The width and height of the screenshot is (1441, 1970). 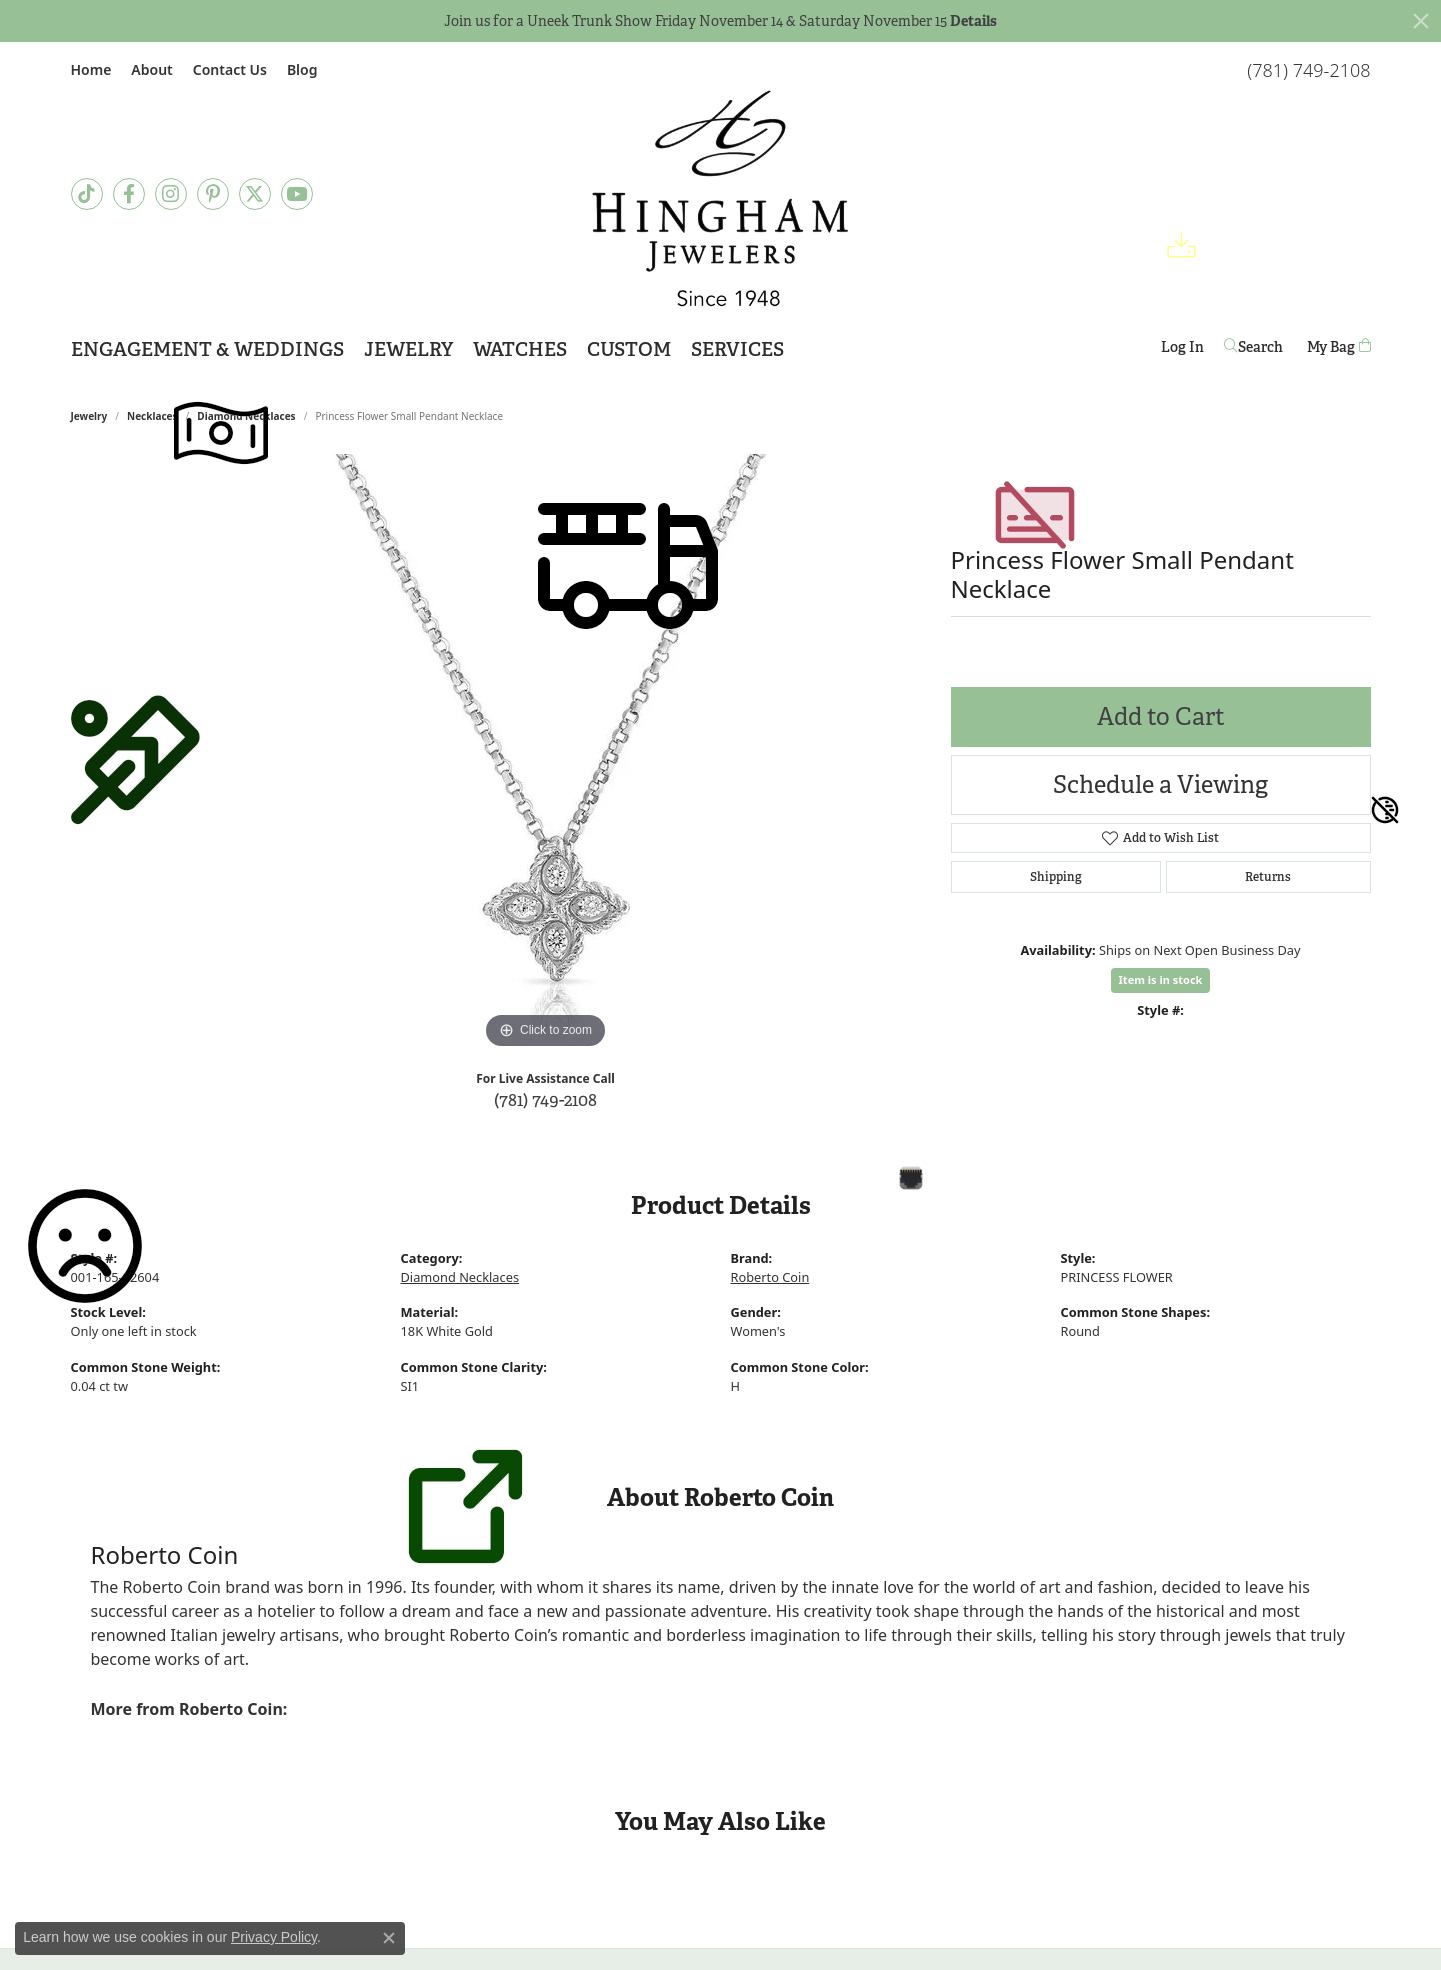 I want to click on view currency or payment options, so click(x=221, y=433).